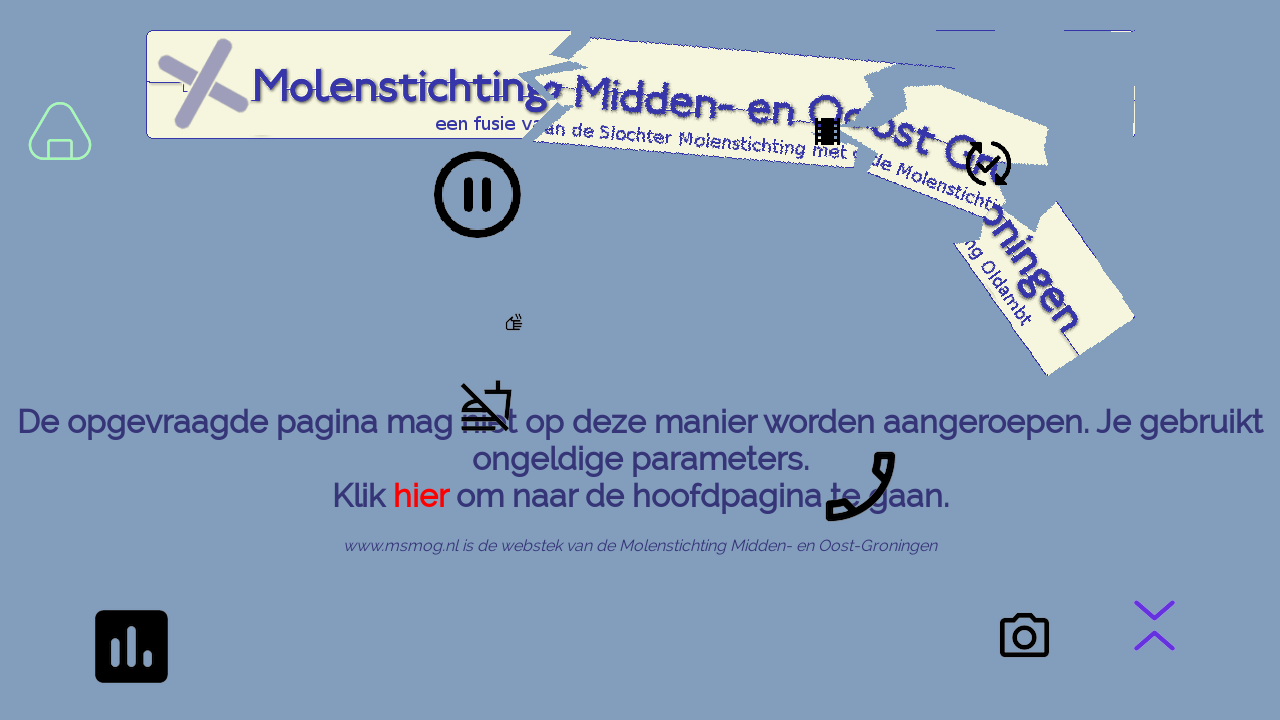 The image size is (1280, 720). What do you see at coordinates (860, 486) in the screenshot?
I see `make a phone call` at bounding box center [860, 486].